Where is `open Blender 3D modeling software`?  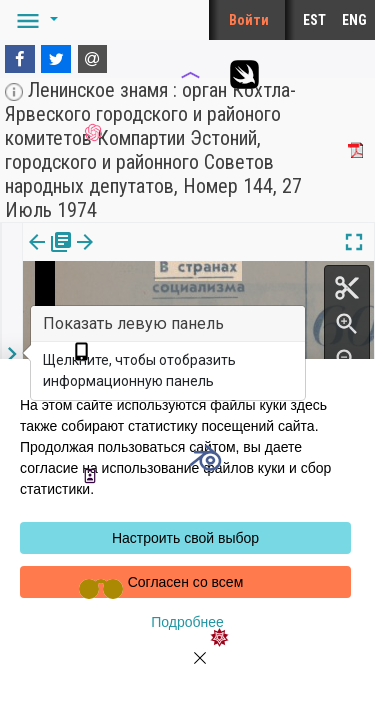
open Blender 3D modeling software is located at coordinates (205, 458).